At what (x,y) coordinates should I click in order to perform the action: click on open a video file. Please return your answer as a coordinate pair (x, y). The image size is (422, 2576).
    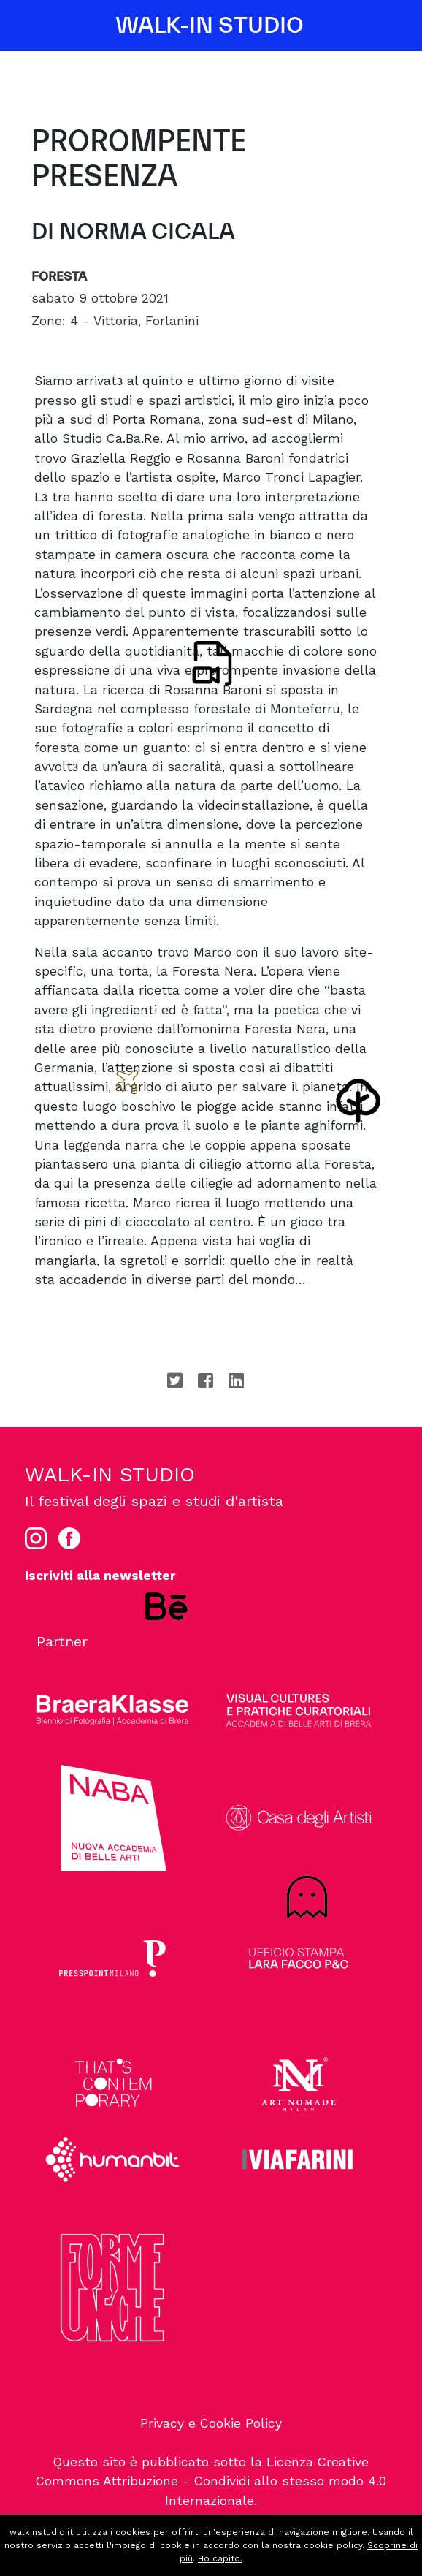
    Looking at the image, I should click on (212, 663).